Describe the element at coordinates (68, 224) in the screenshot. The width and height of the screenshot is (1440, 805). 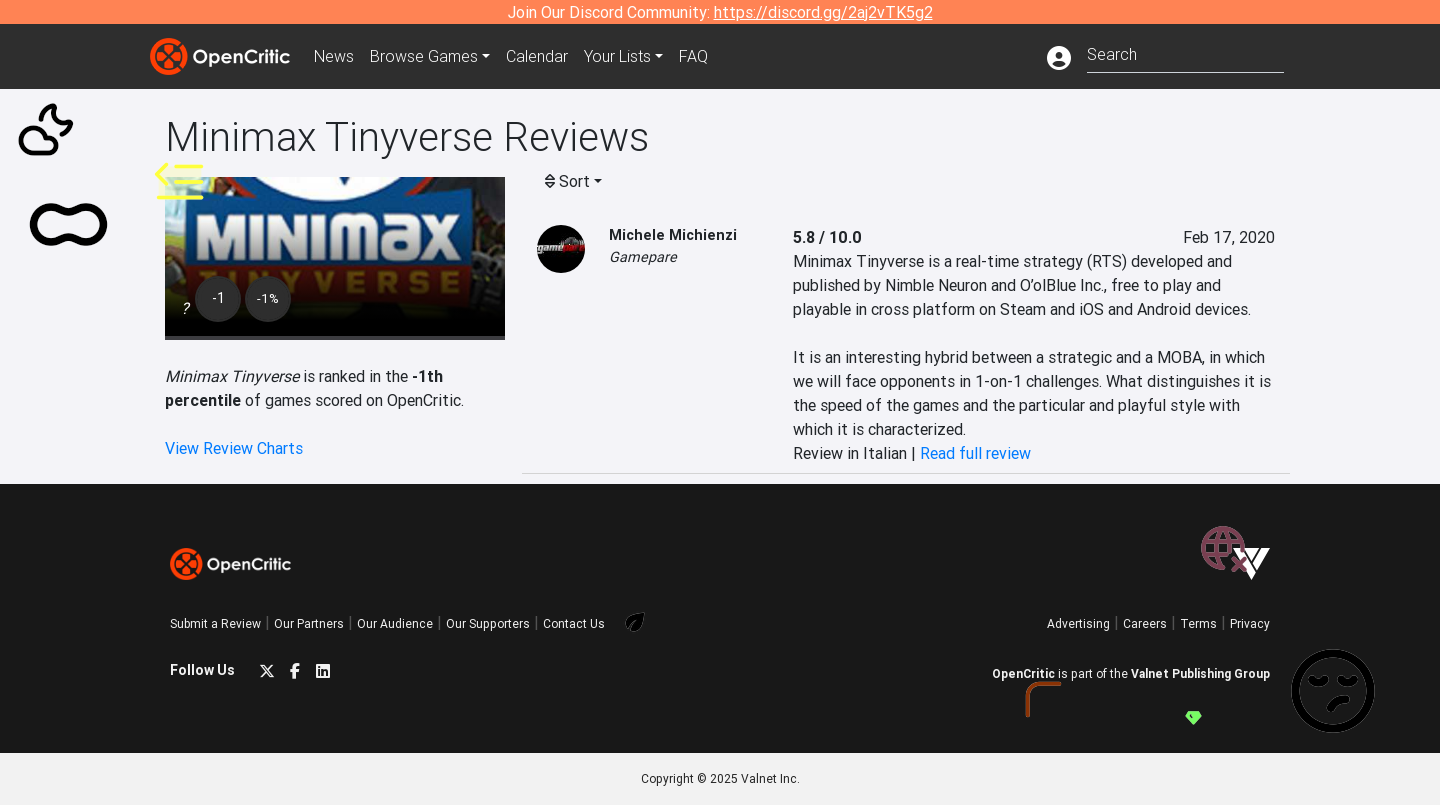
I see `peanut app logo or brand icon` at that location.